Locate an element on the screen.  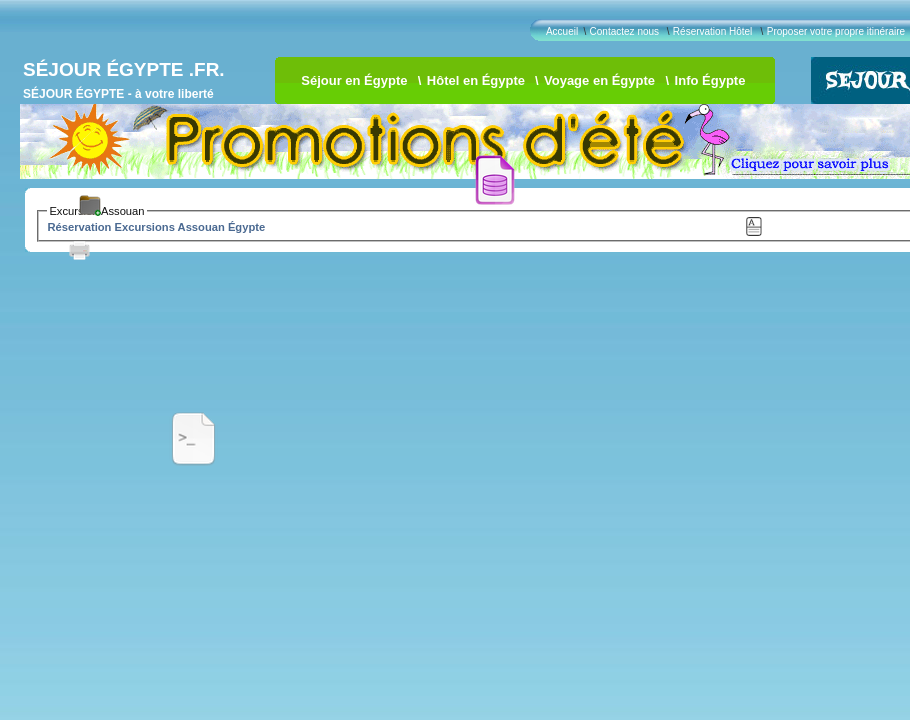
create a new folder is located at coordinates (90, 205).